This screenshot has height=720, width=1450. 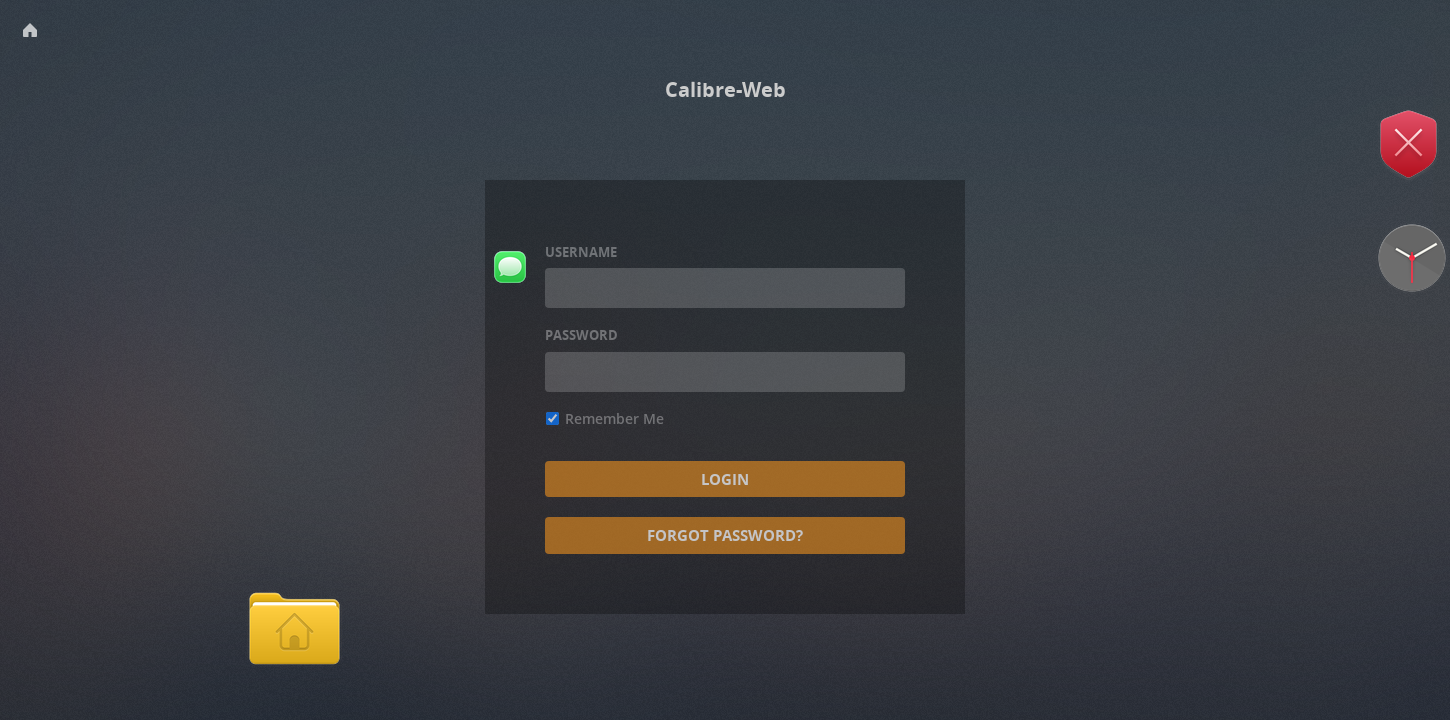 What do you see at coordinates (1412, 258) in the screenshot?
I see `open the clocks app` at bounding box center [1412, 258].